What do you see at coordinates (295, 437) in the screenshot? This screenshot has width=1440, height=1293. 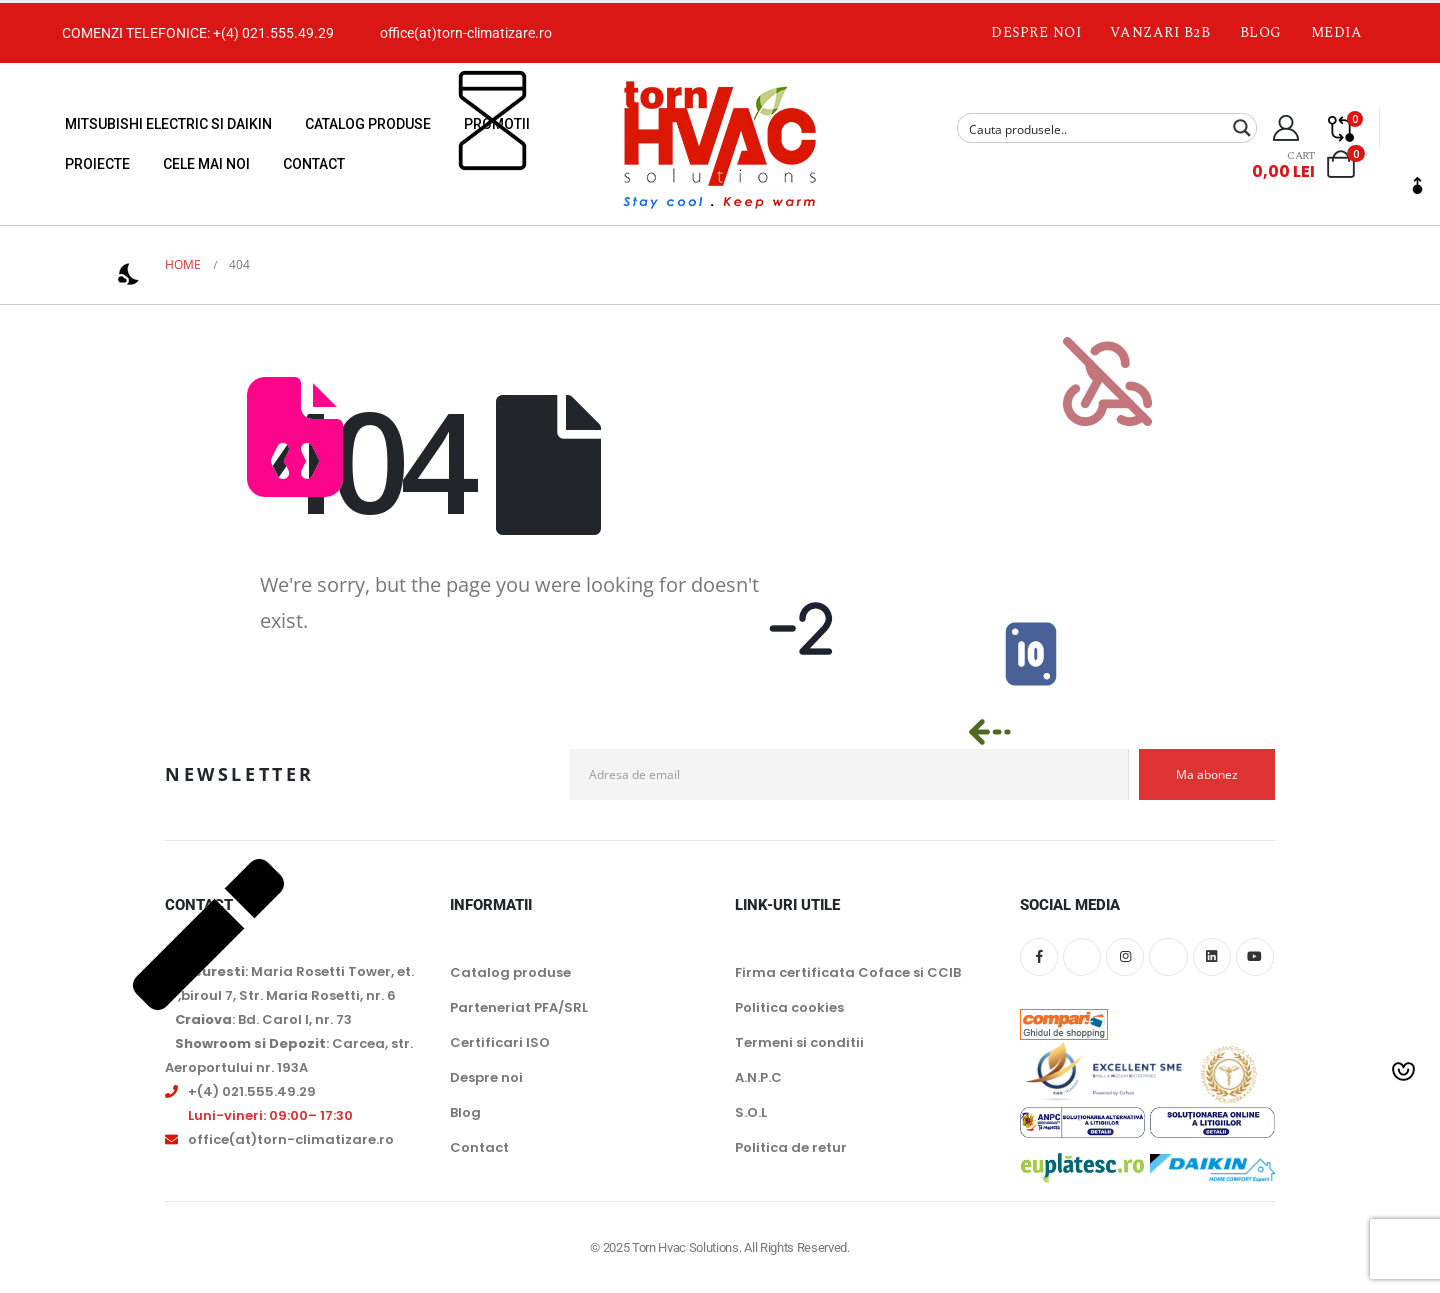 I see `view source code file` at bounding box center [295, 437].